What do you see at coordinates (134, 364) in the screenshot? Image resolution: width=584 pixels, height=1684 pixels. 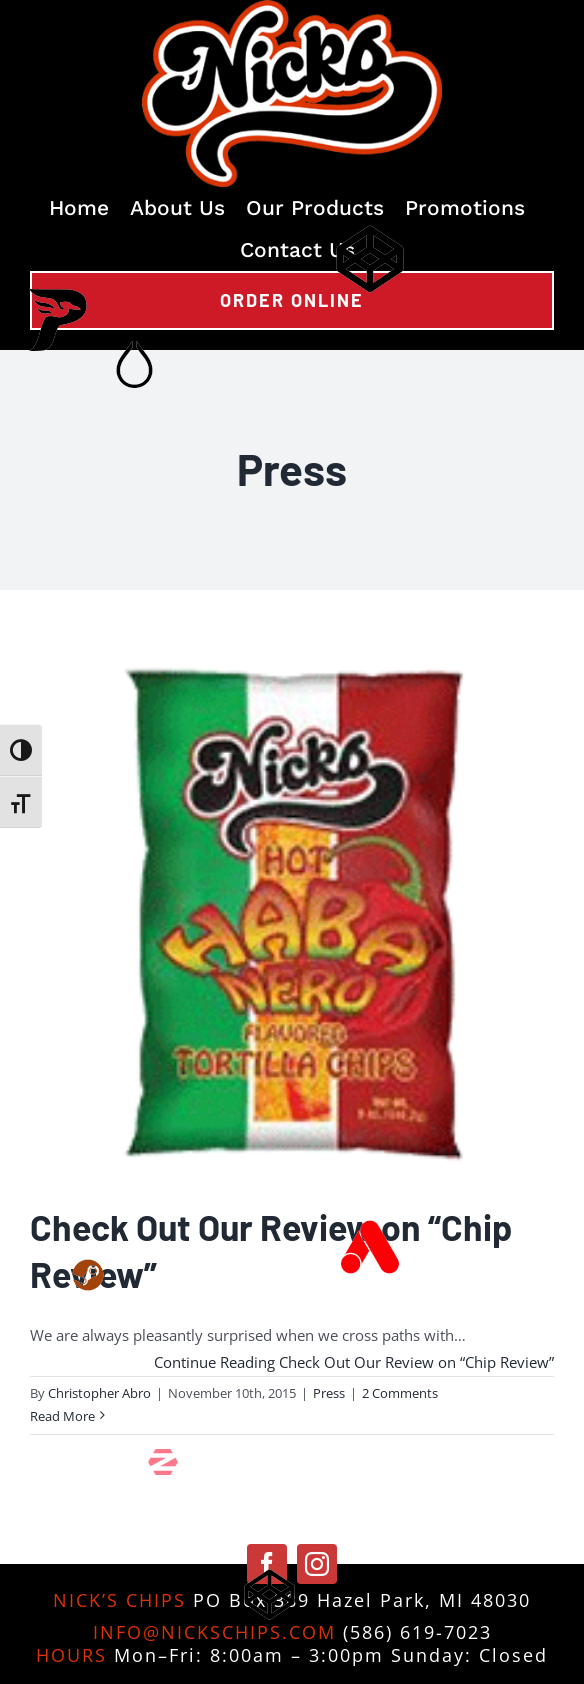 I see `hyprland window manager logo` at bounding box center [134, 364].